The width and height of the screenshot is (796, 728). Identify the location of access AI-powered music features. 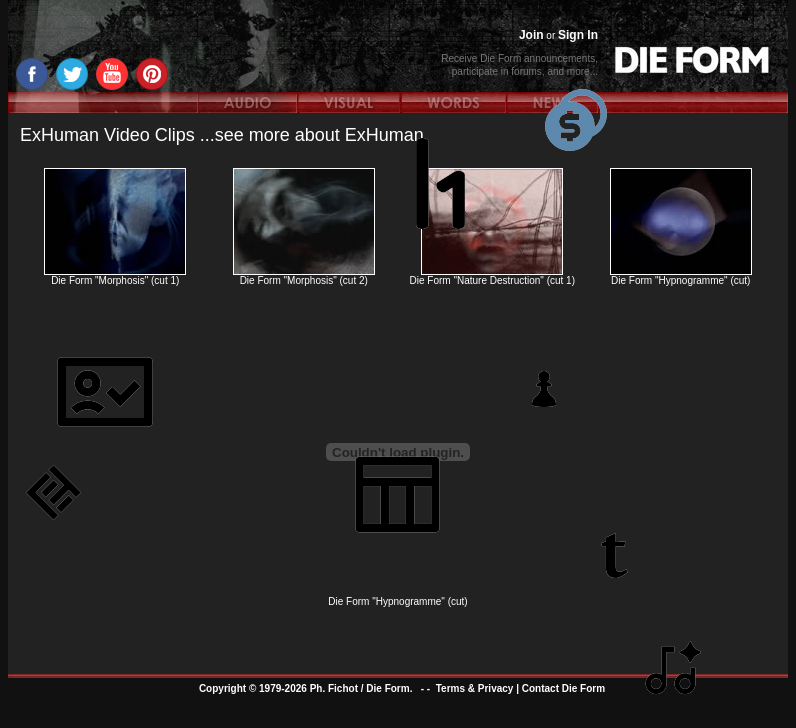
(674, 670).